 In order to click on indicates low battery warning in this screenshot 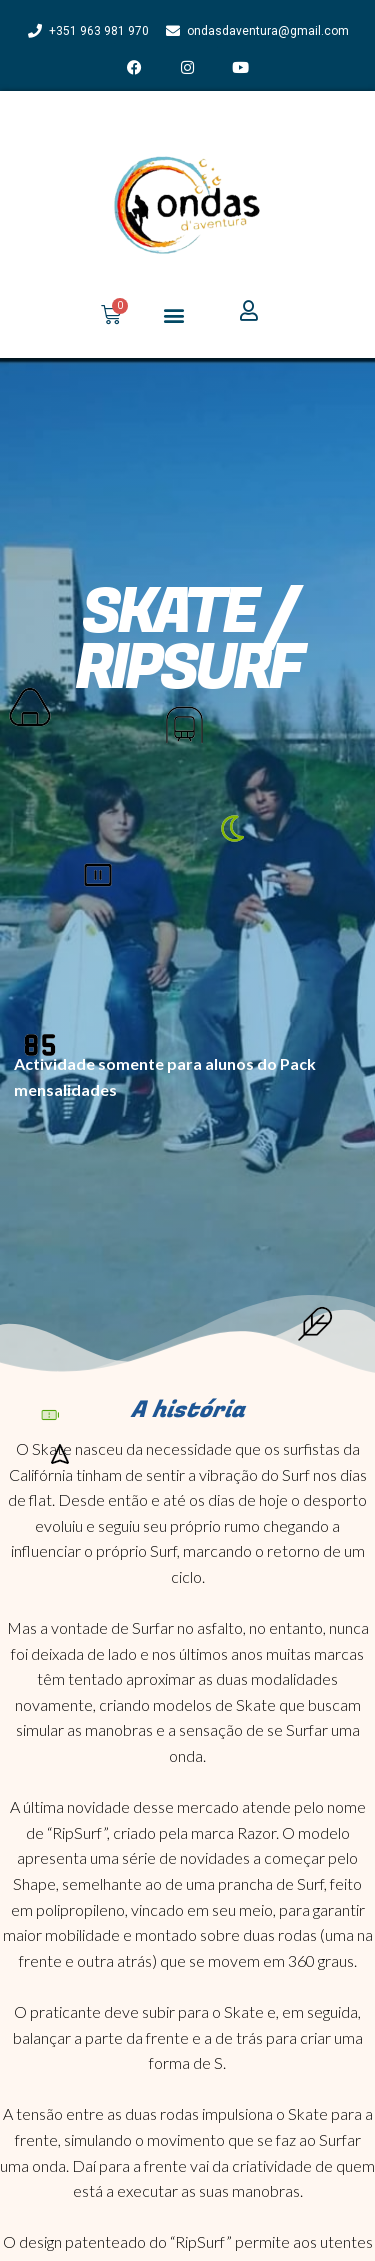, I will do `click(50, 1415)`.